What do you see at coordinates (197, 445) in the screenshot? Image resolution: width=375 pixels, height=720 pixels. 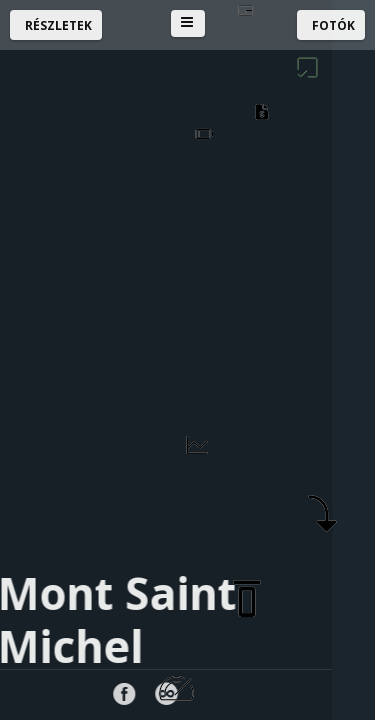 I see `view analytics or statistics` at bounding box center [197, 445].